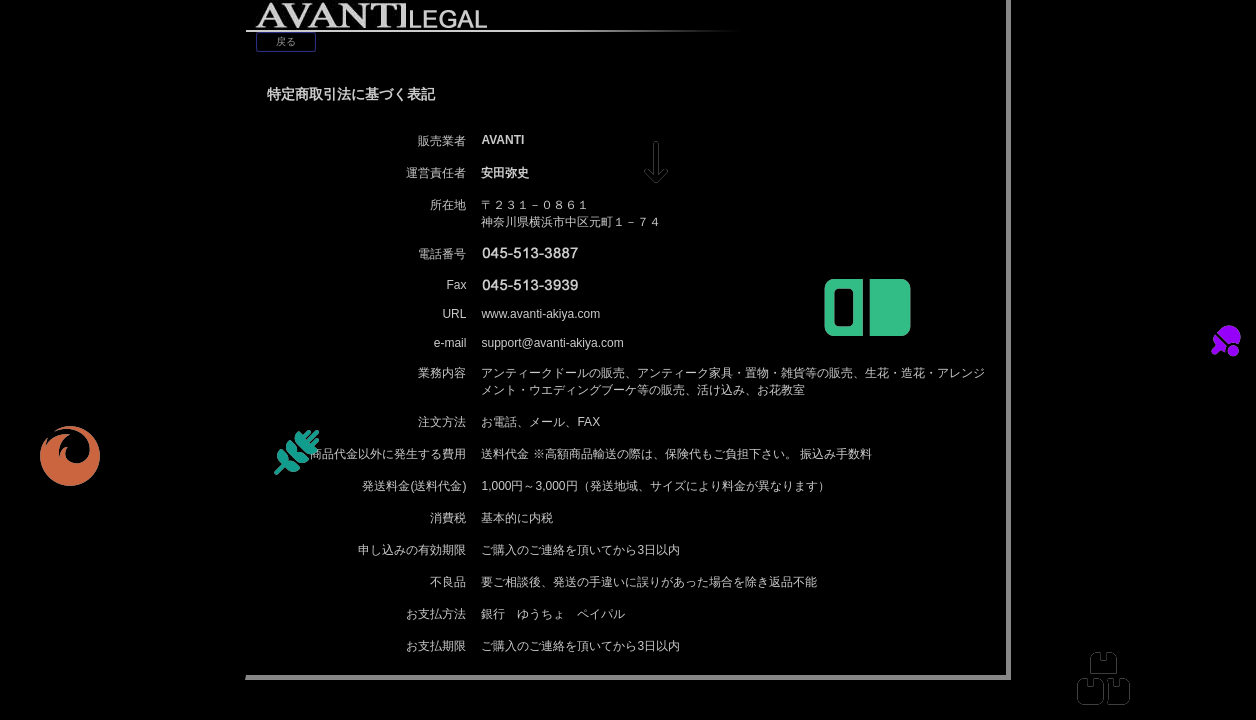 The image size is (1256, 720). I want to click on access sleep or bedding settings, so click(867, 307).